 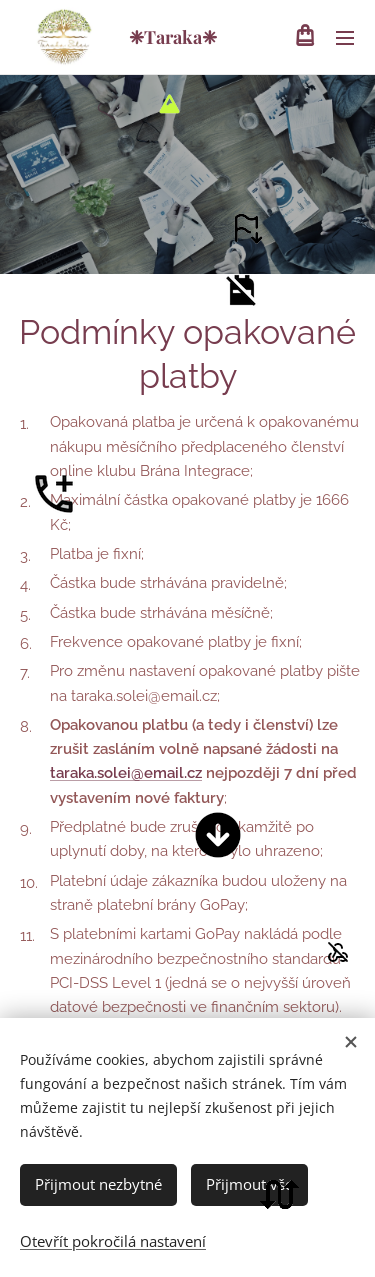 I want to click on swap or switch between active calls, so click(x=279, y=1195).